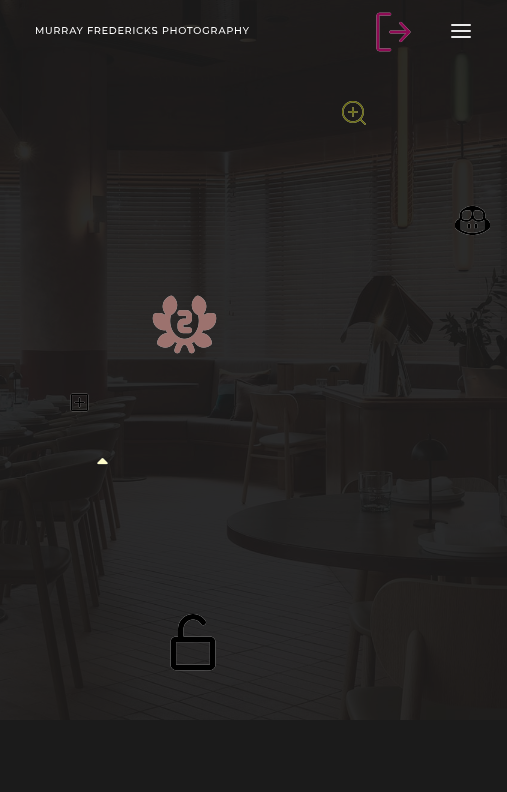 The height and width of the screenshot is (792, 507). I want to click on sign out of your account, so click(393, 32).